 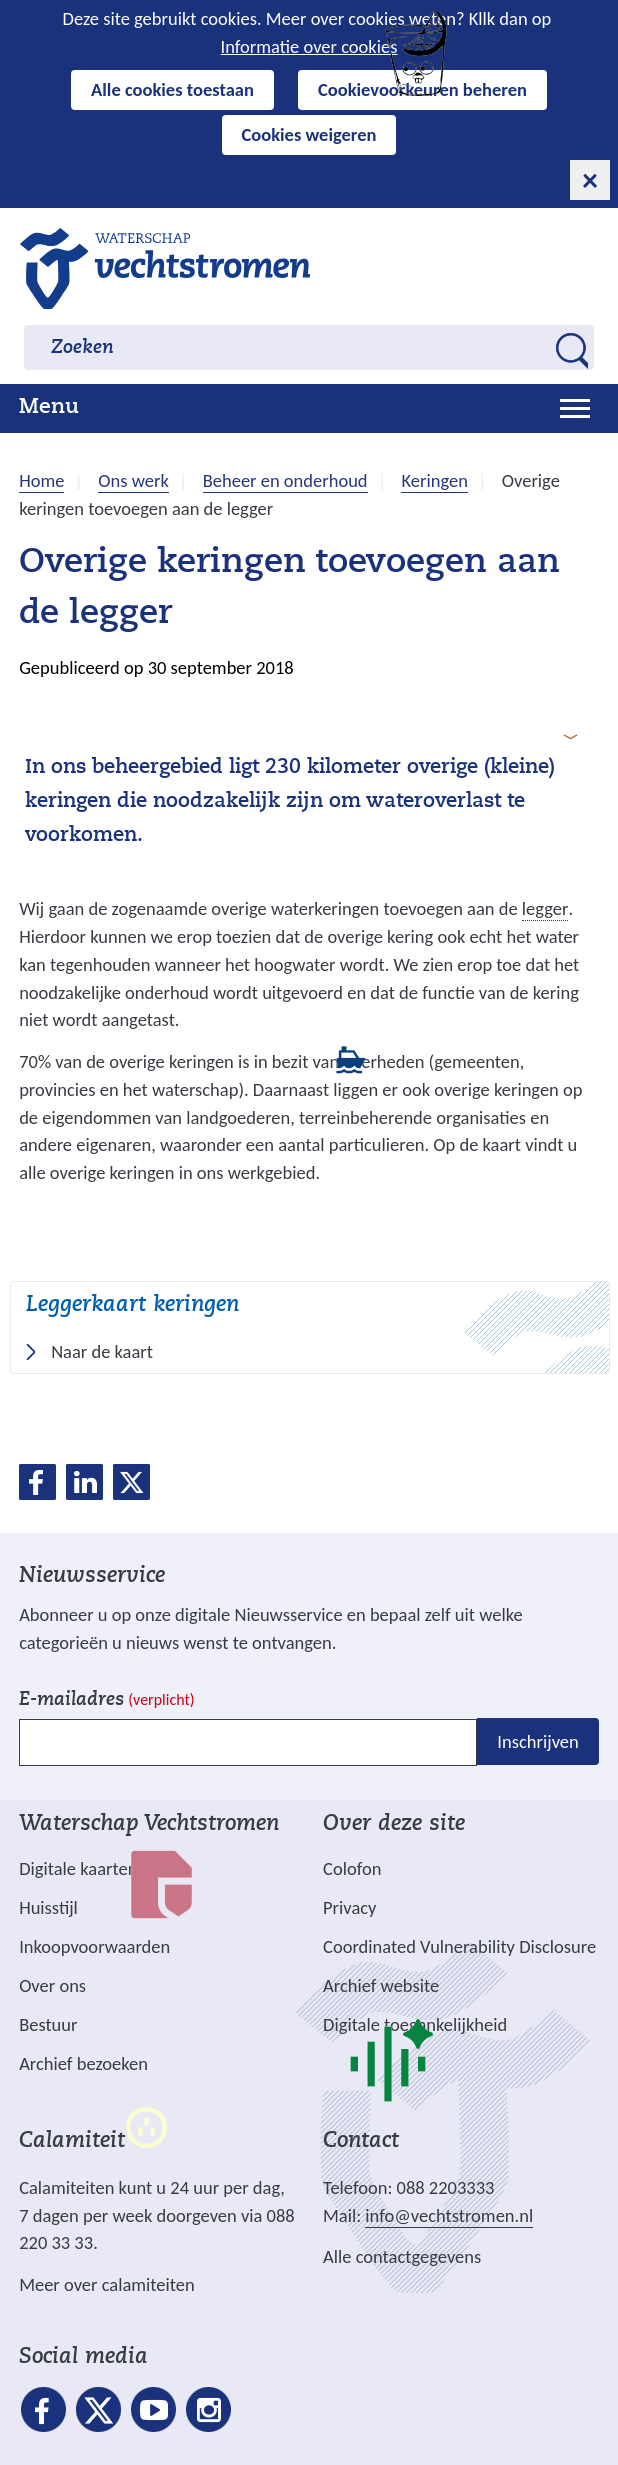 I want to click on expand content or reveal more options, so click(x=570, y=736).